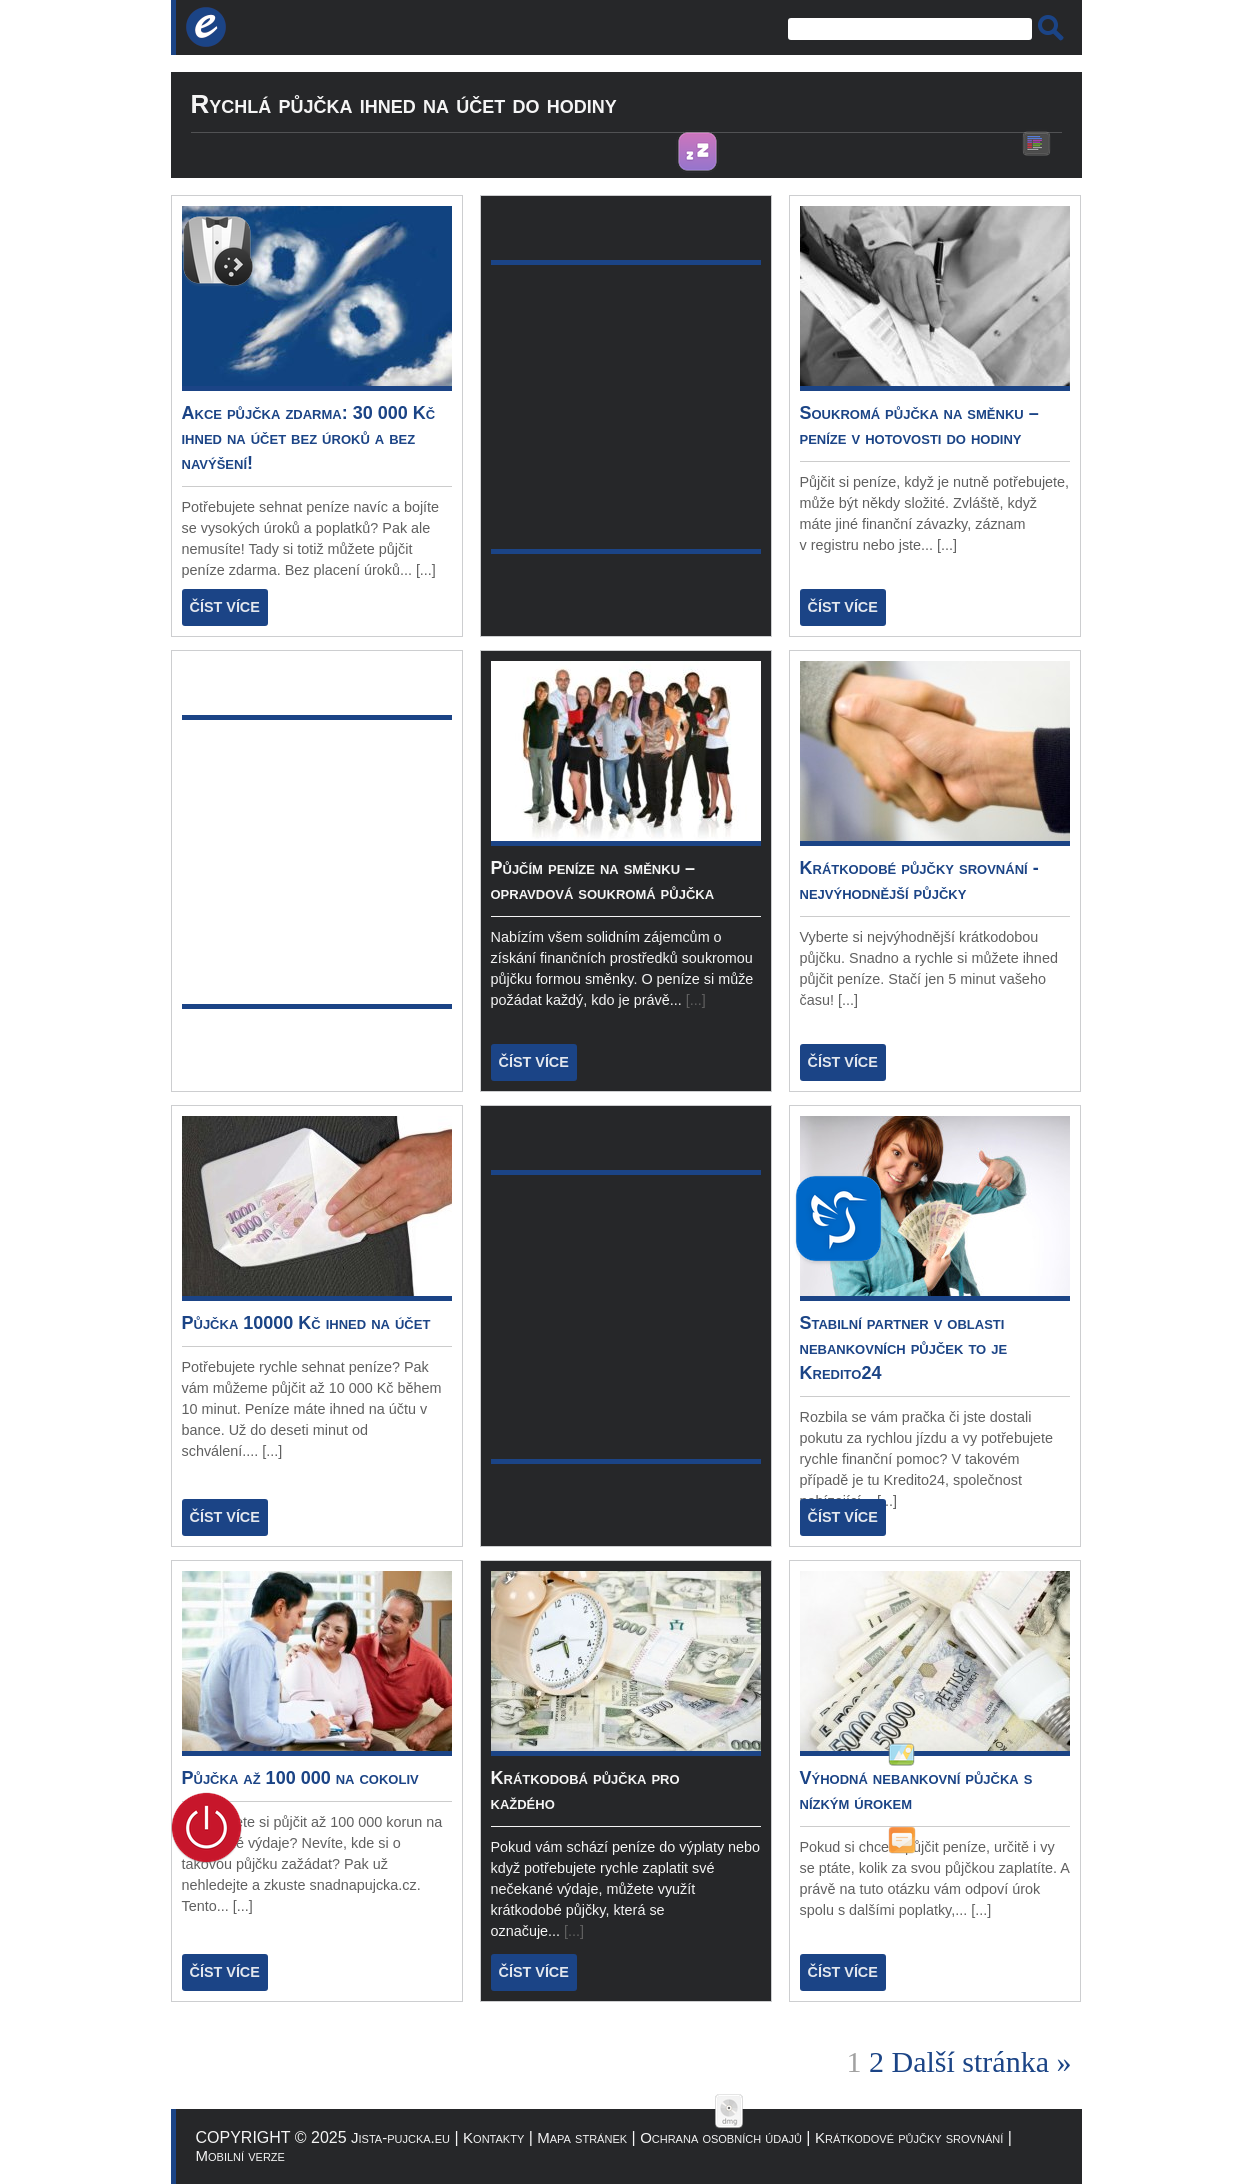 This screenshot has height=2184, width=1252. Describe the element at coordinates (1036, 143) in the screenshot. I see `open software development tools` at that location.